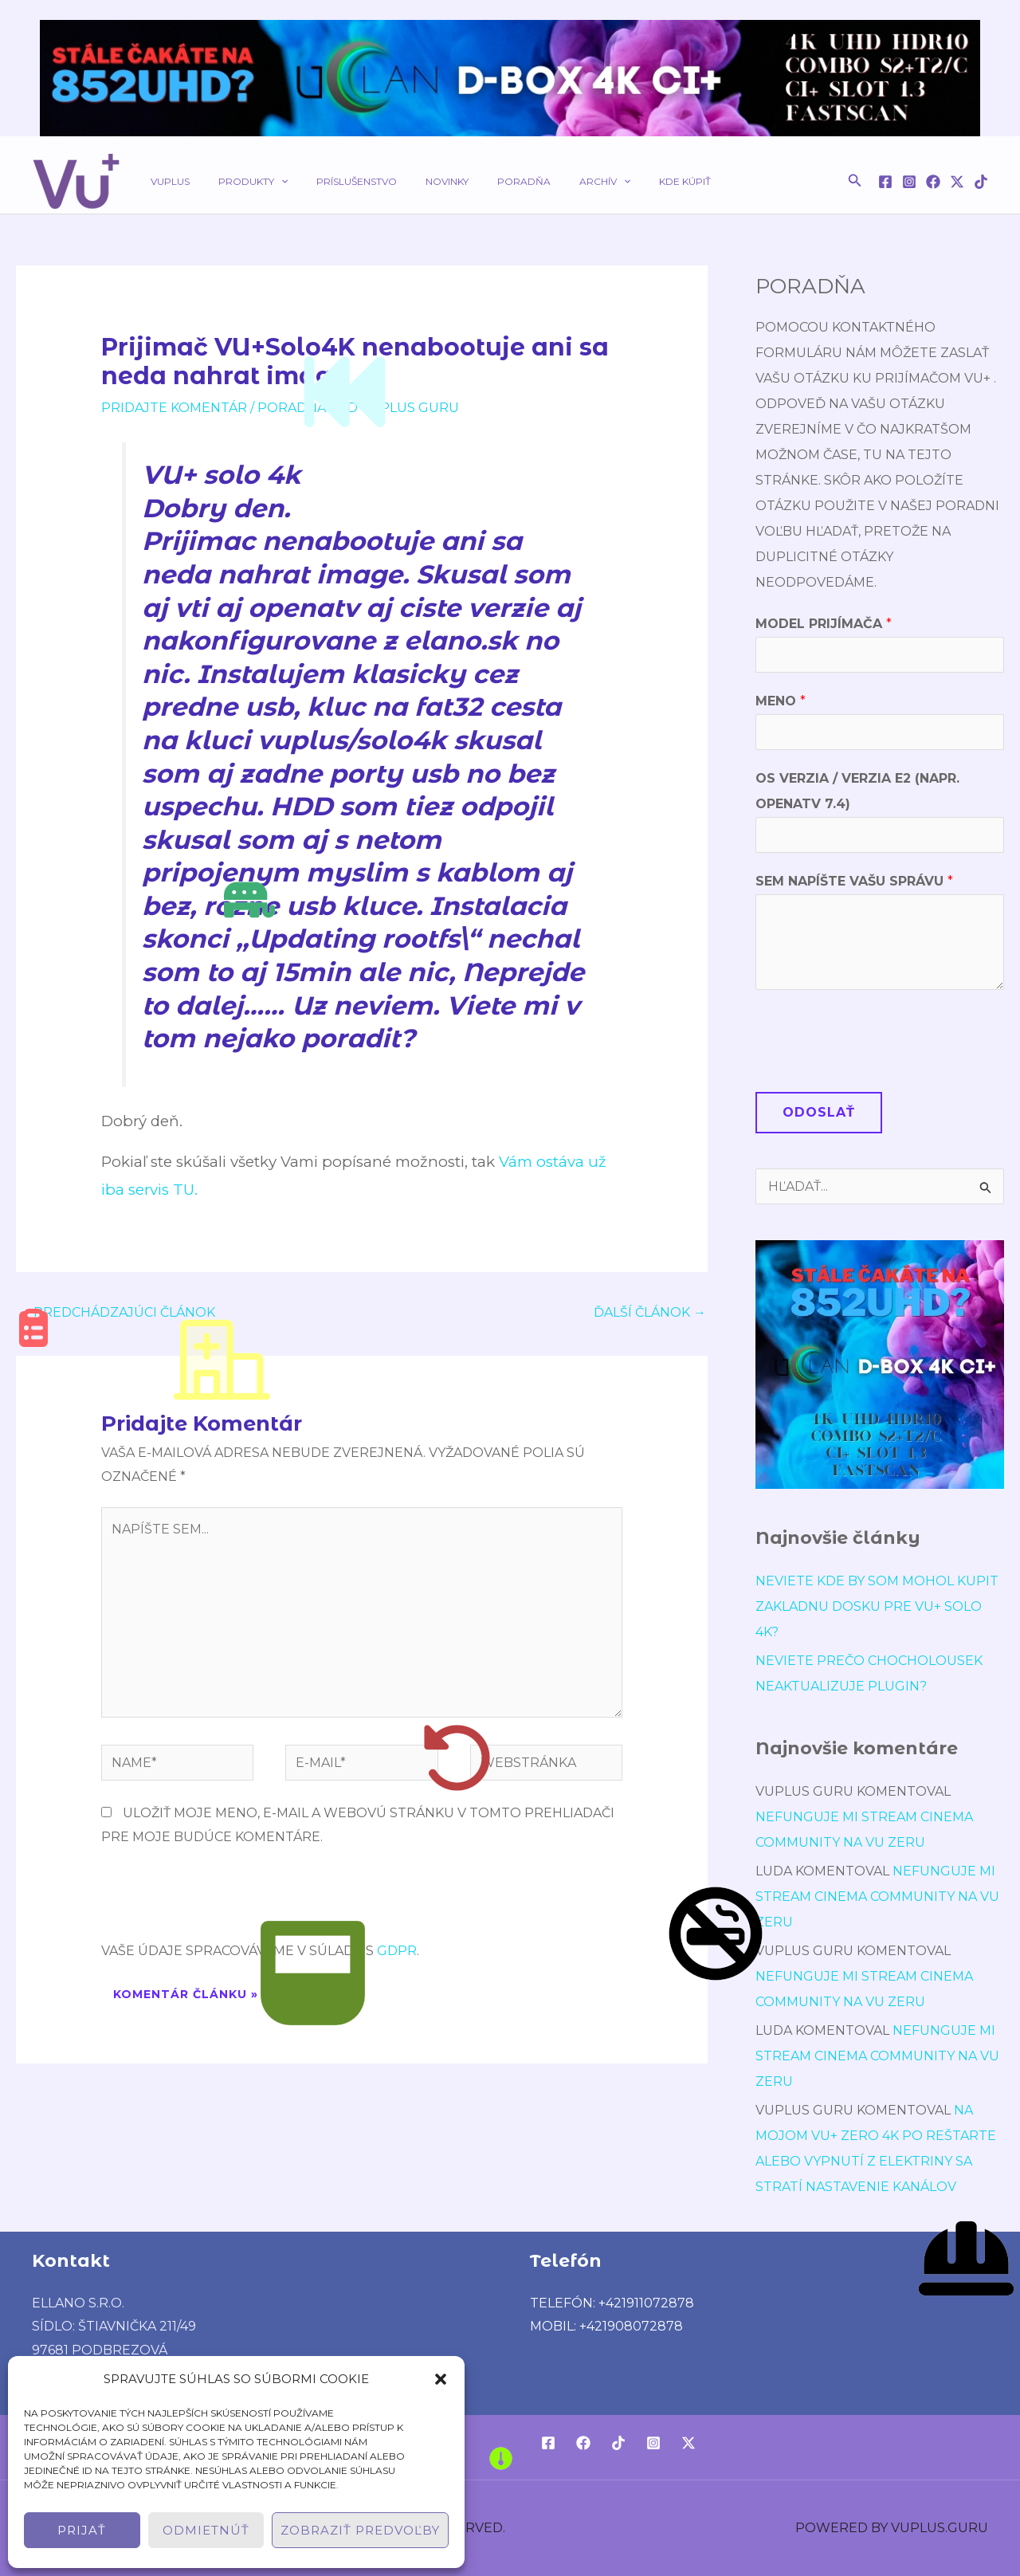 The width and height of the screenshot is (1020, 2576). Describe the element at coordinates (33, 1328) in the screenshot. I see `view checklist or task list` at that location.